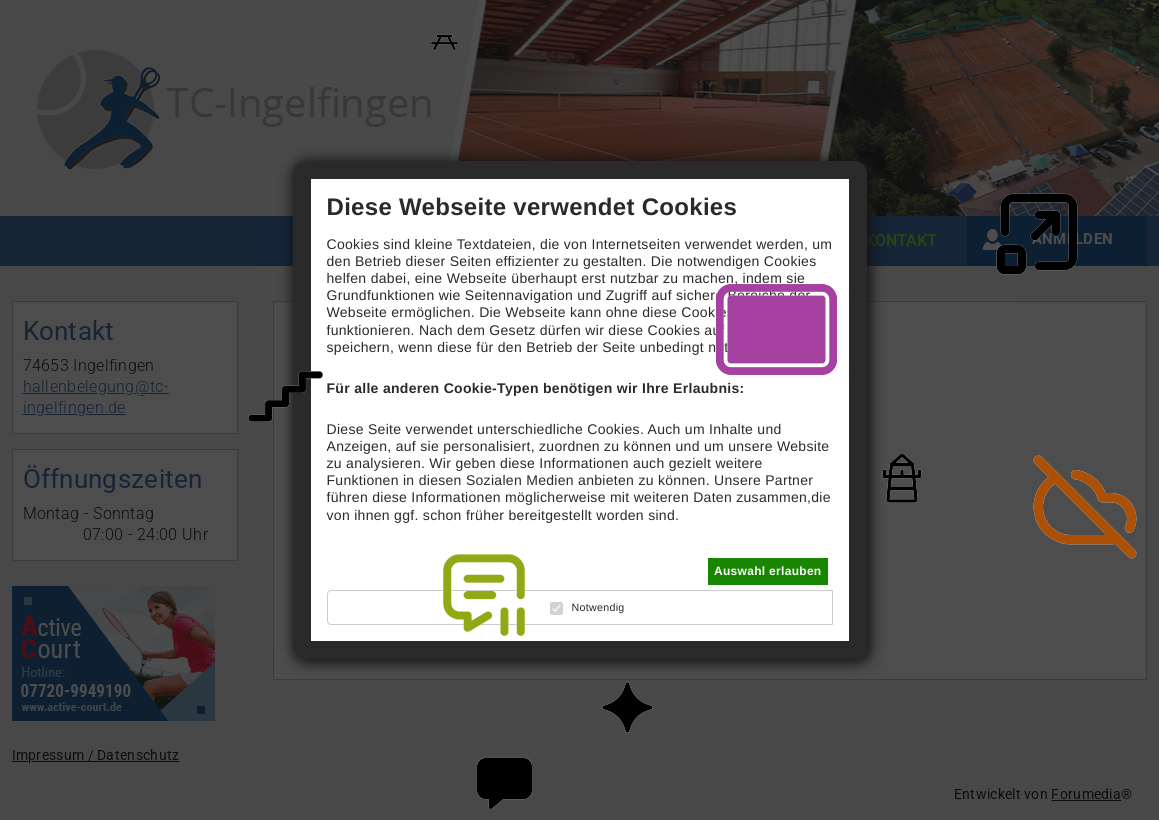 The width and height of the screenshot is (1159, 820). What do you see at coordinates (484, 591) in the screenshot?
I see `pause message notifications` at bounding box center [484, 591].